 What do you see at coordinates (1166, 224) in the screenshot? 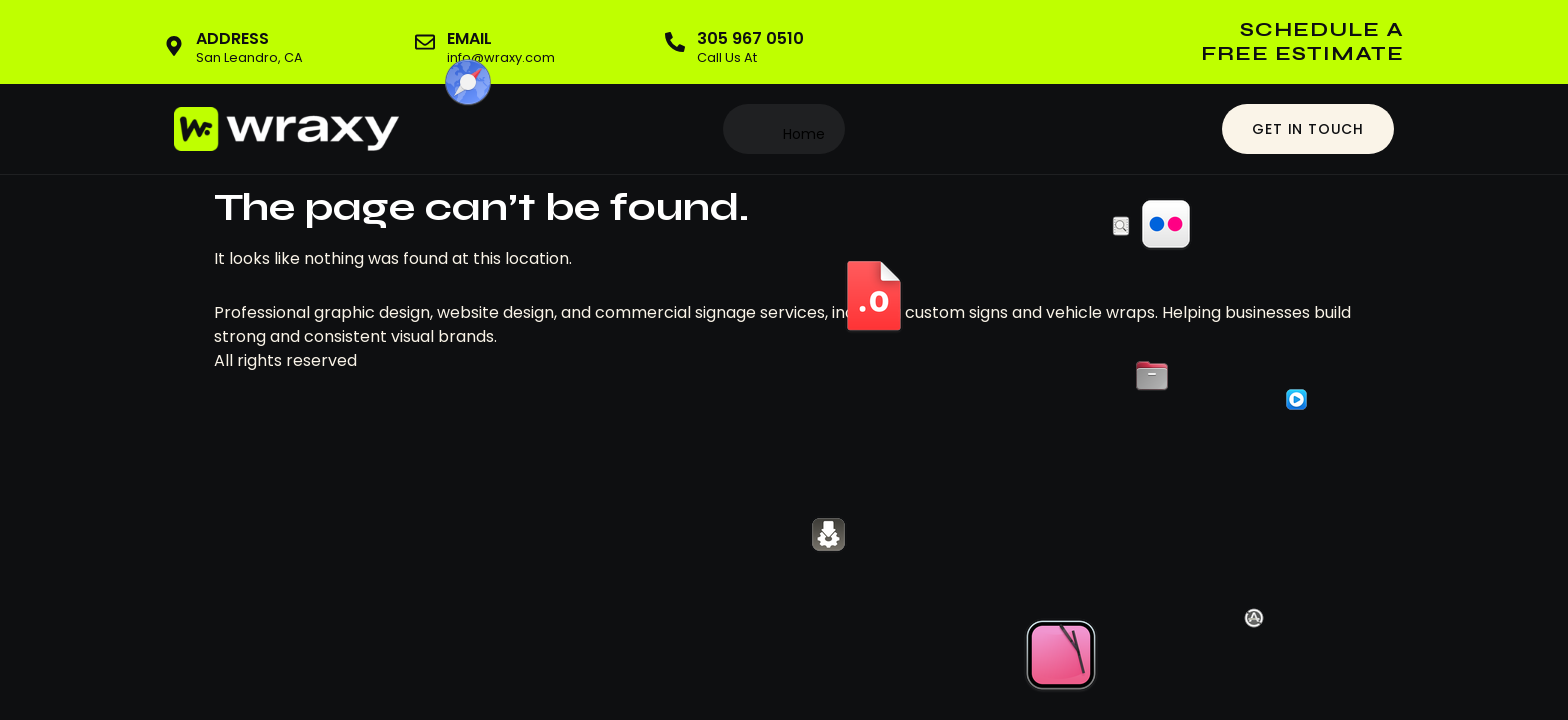
I see `connect your Flickr account` at bounding box center [1166, 224].